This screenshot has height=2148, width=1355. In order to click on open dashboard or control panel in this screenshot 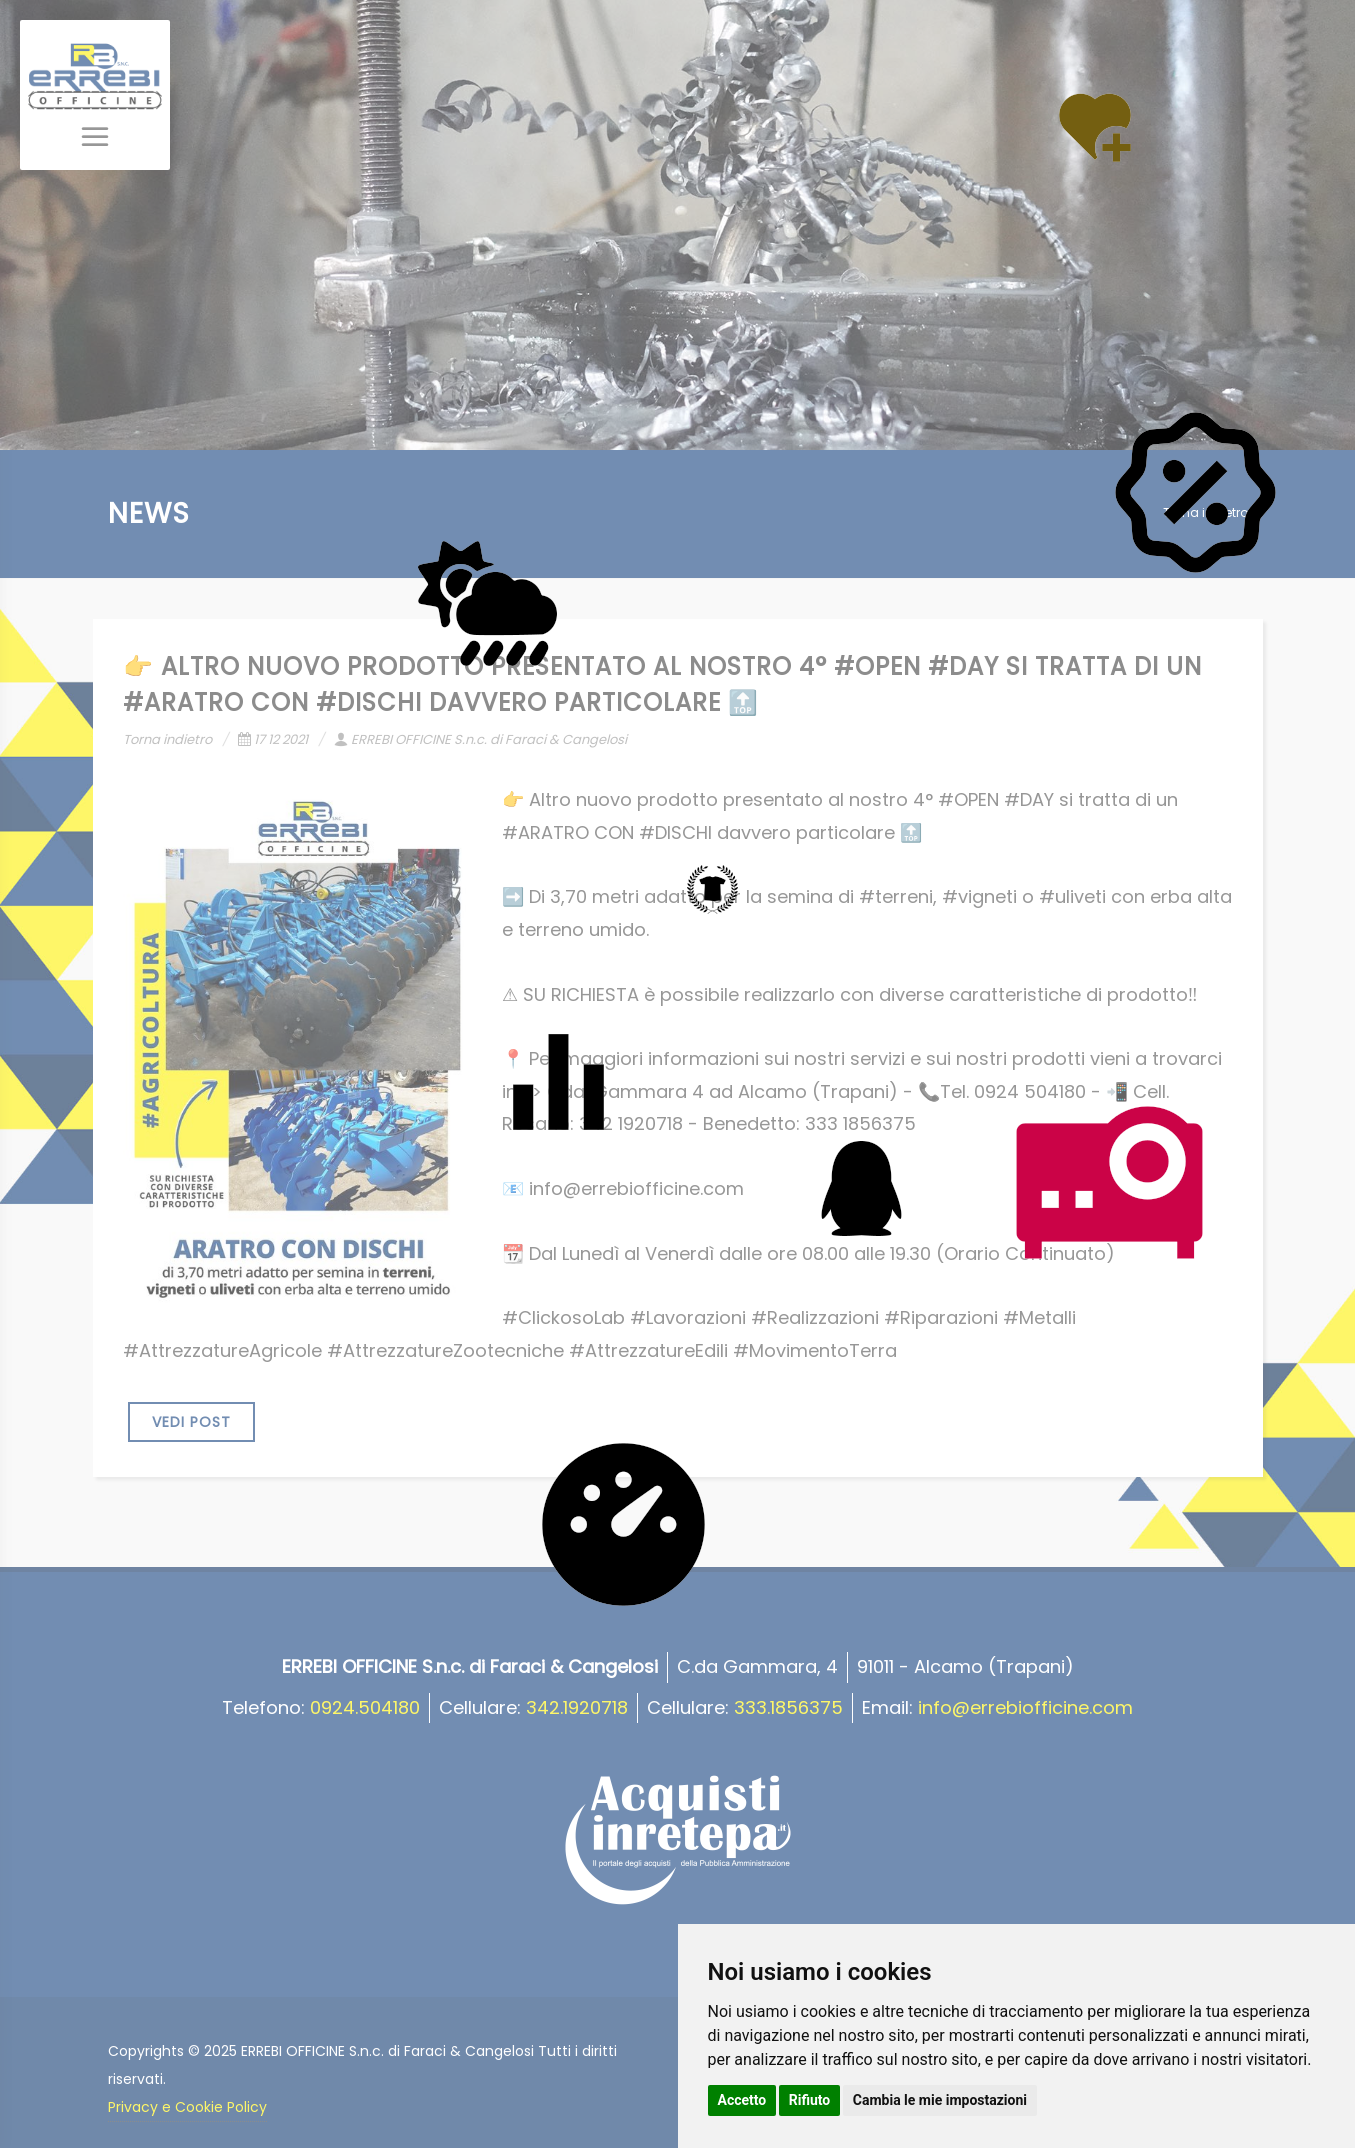, I will do `click(623, 1524)`.